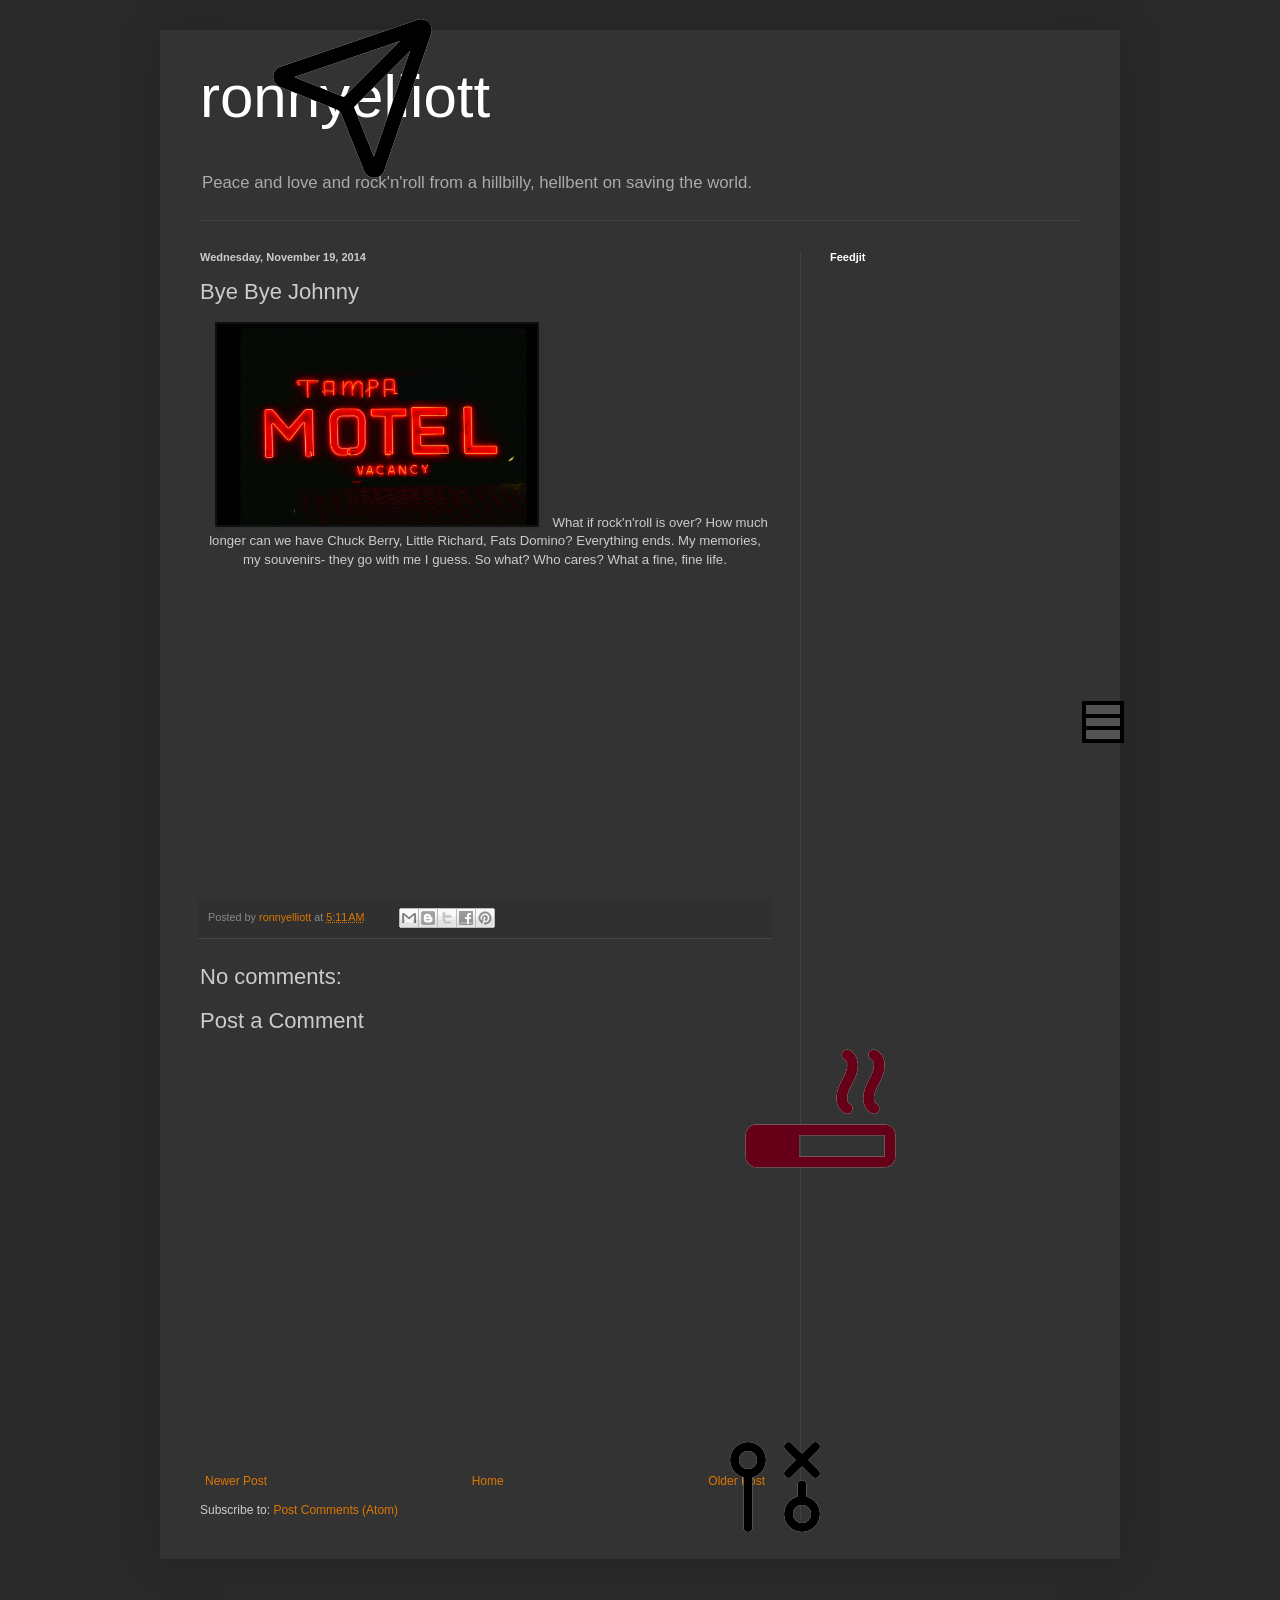 This screenshot has height=1600, width=1280. I want to click on indicates a closed or rejected pull request, so click(775, 1487).